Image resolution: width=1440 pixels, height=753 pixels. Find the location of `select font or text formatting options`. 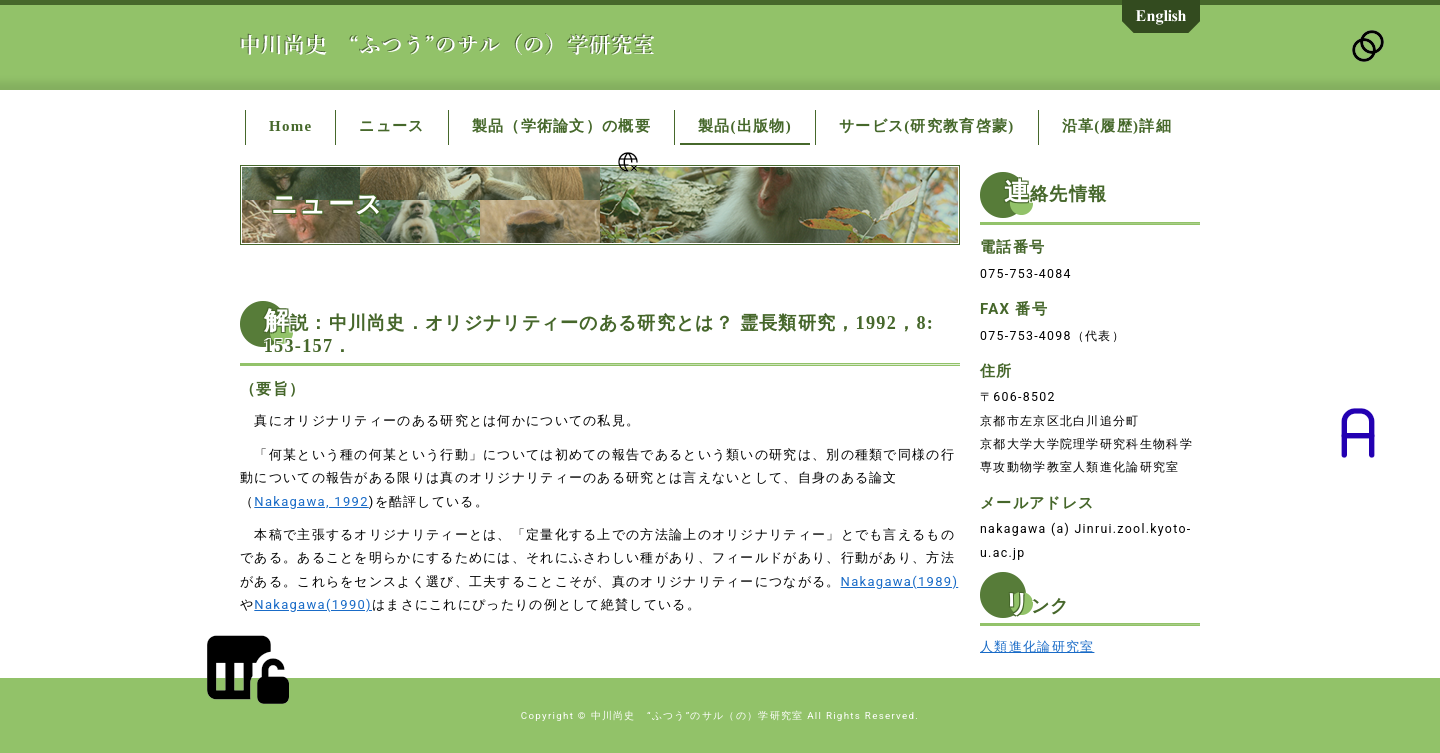

select font or text formatting options is located at coordinates (1358, 433).